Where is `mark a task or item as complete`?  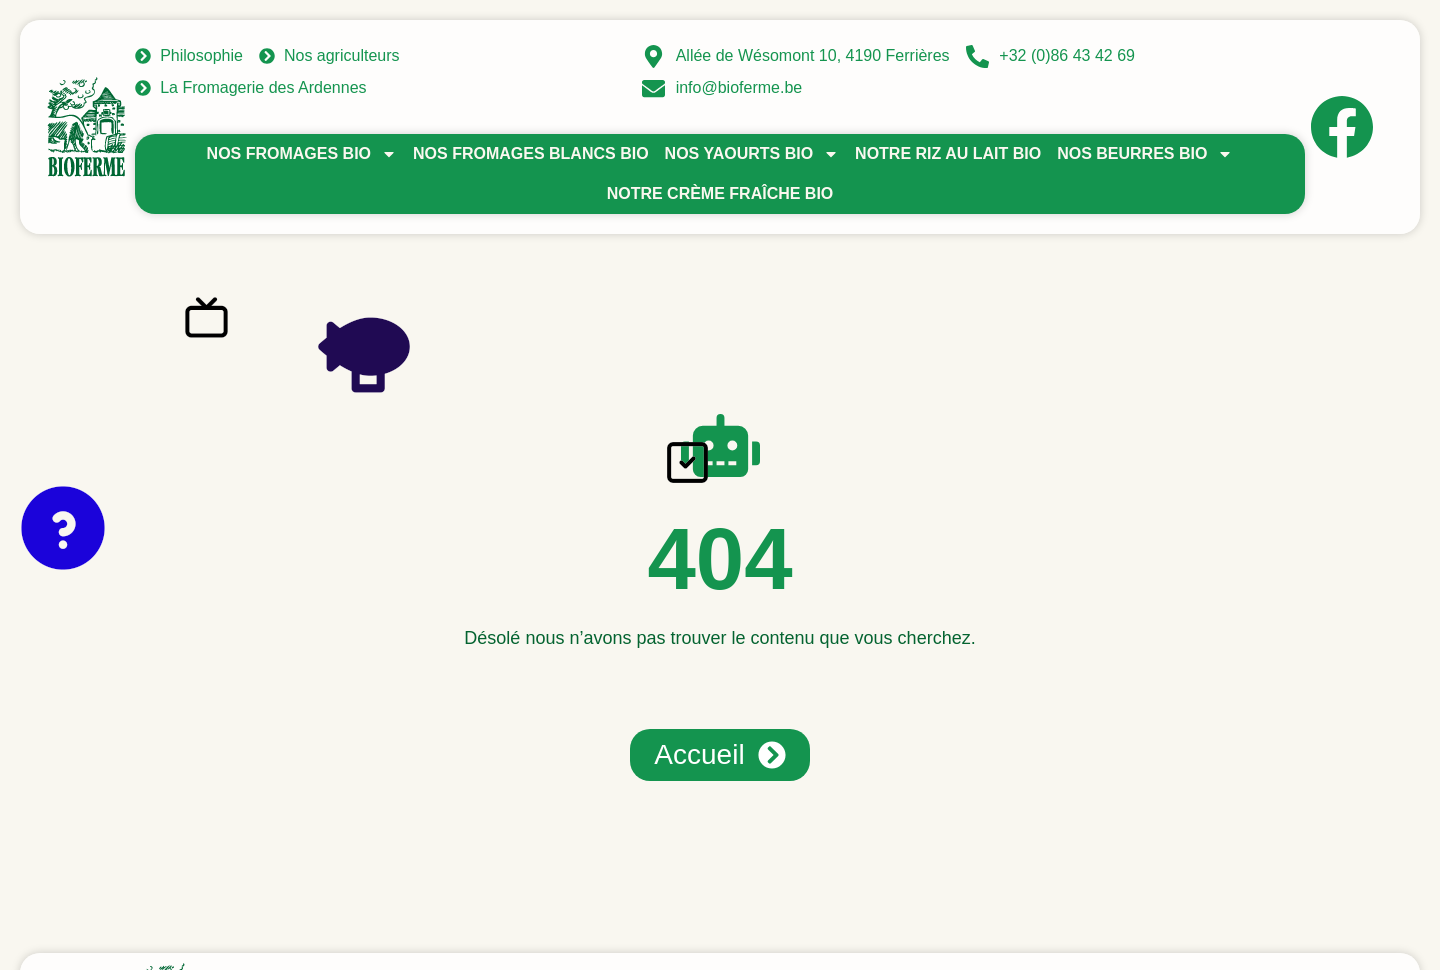
mark a task or item as complete is located at coordinates (687, 462).